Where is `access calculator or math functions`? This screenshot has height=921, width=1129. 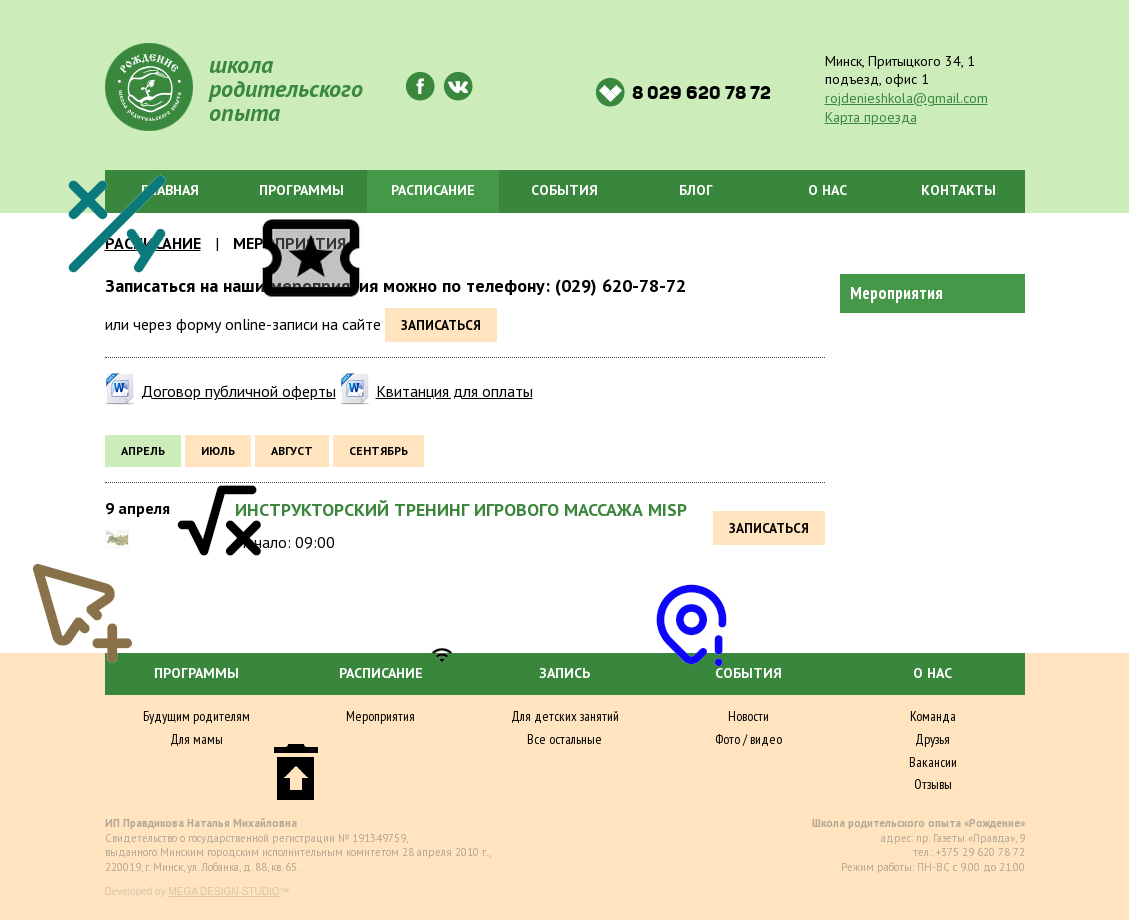
access calculator or math functions is located at coordinates (221, 520).